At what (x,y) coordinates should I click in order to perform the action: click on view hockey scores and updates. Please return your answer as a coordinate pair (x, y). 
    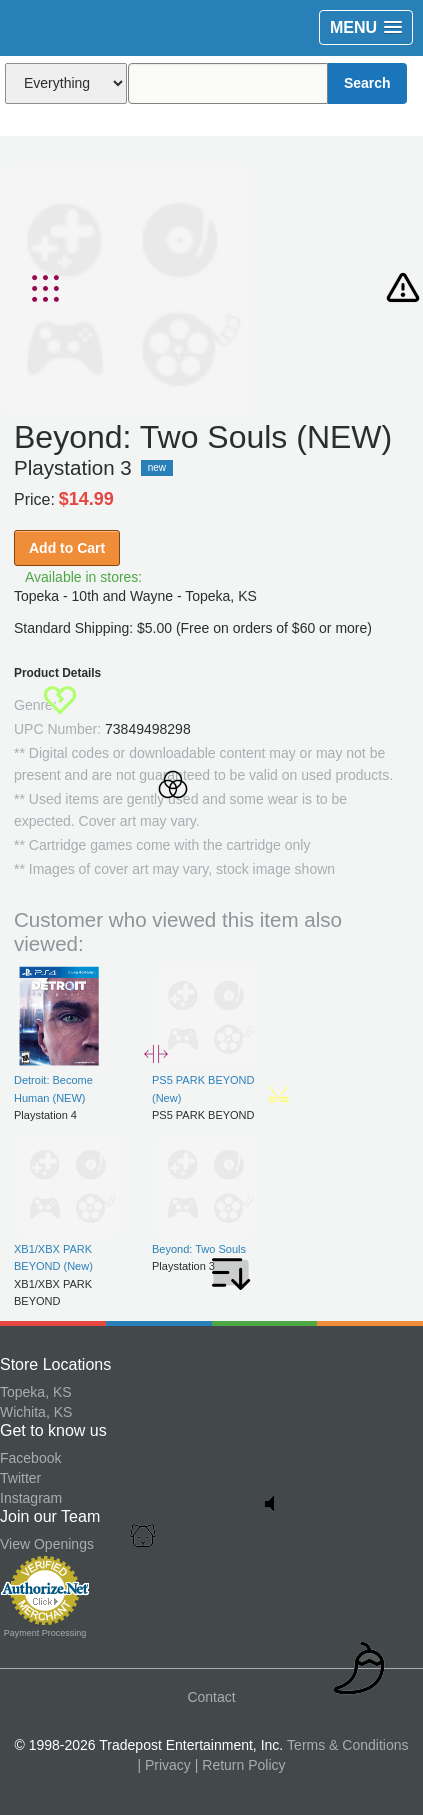
    Looking at the image, I should click on (278, 1094).